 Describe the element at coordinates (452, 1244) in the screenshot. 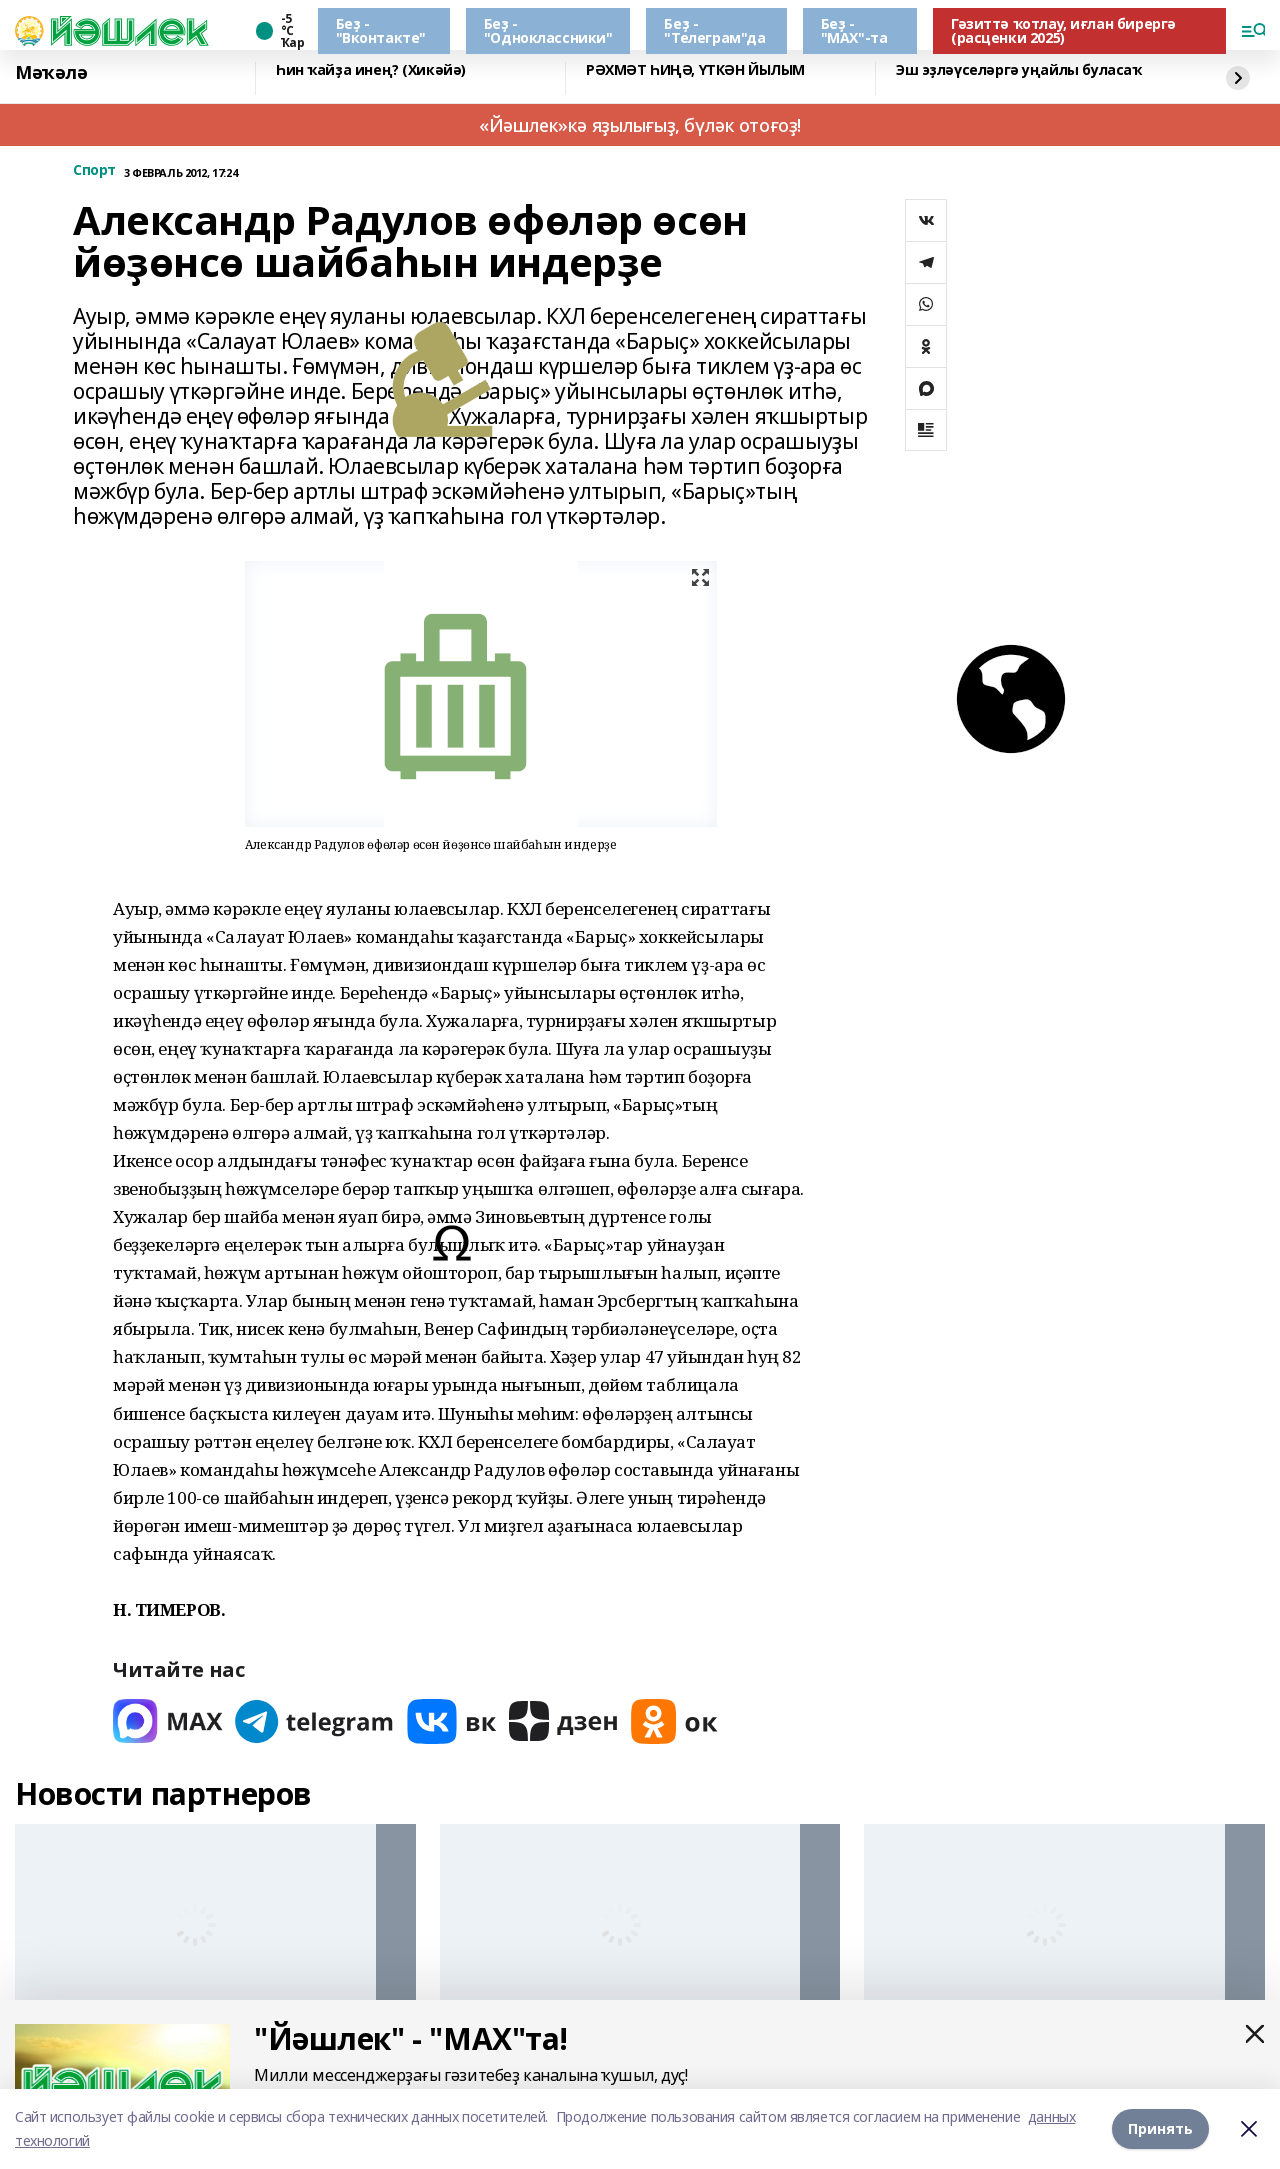

I see `insert omega symbol in text editor` at that location.